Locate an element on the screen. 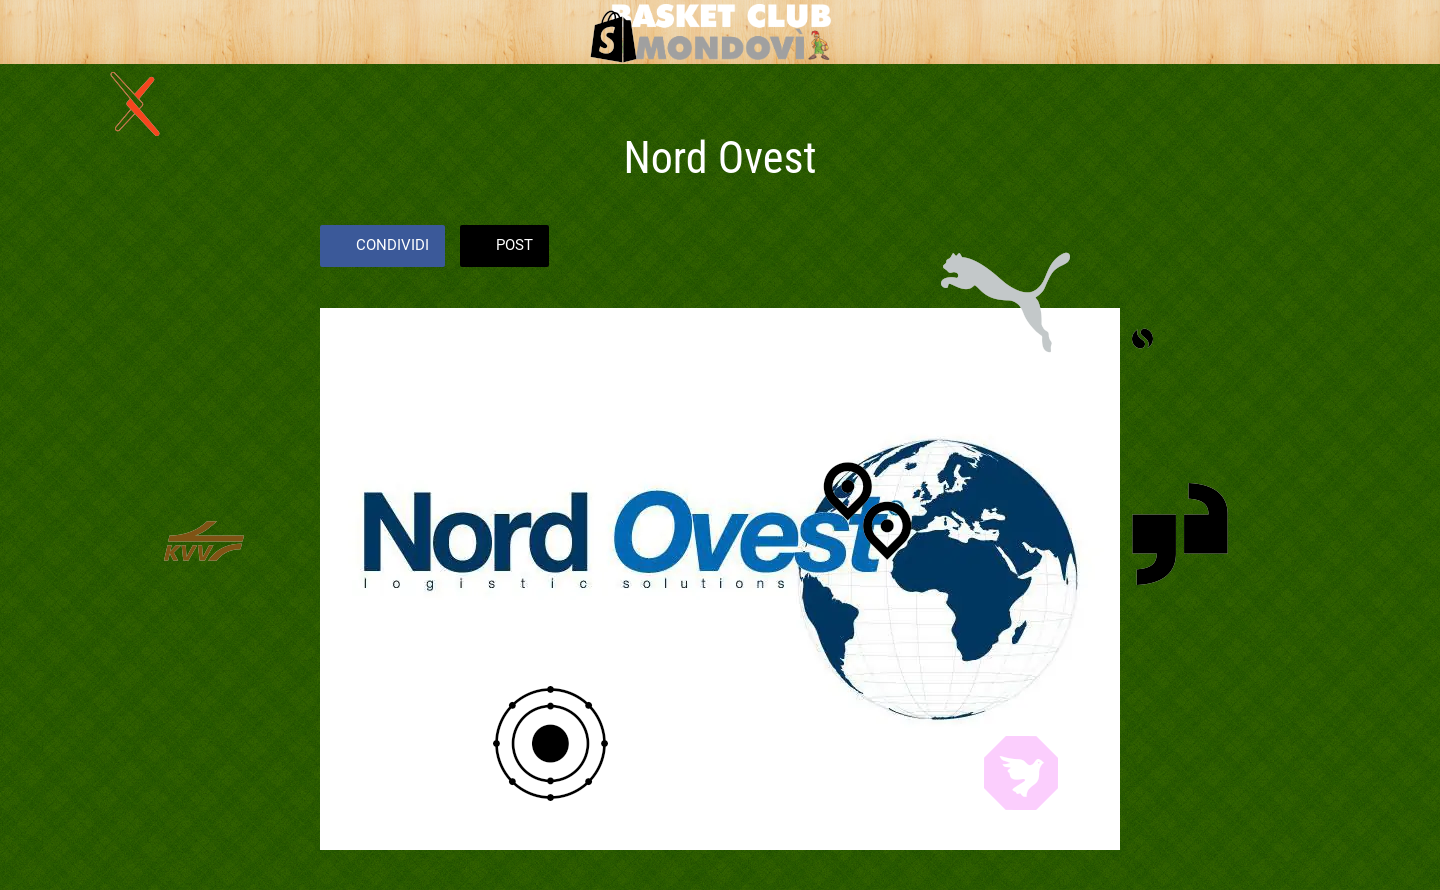  measure distance between two locations is located at coordinates (867, 510).